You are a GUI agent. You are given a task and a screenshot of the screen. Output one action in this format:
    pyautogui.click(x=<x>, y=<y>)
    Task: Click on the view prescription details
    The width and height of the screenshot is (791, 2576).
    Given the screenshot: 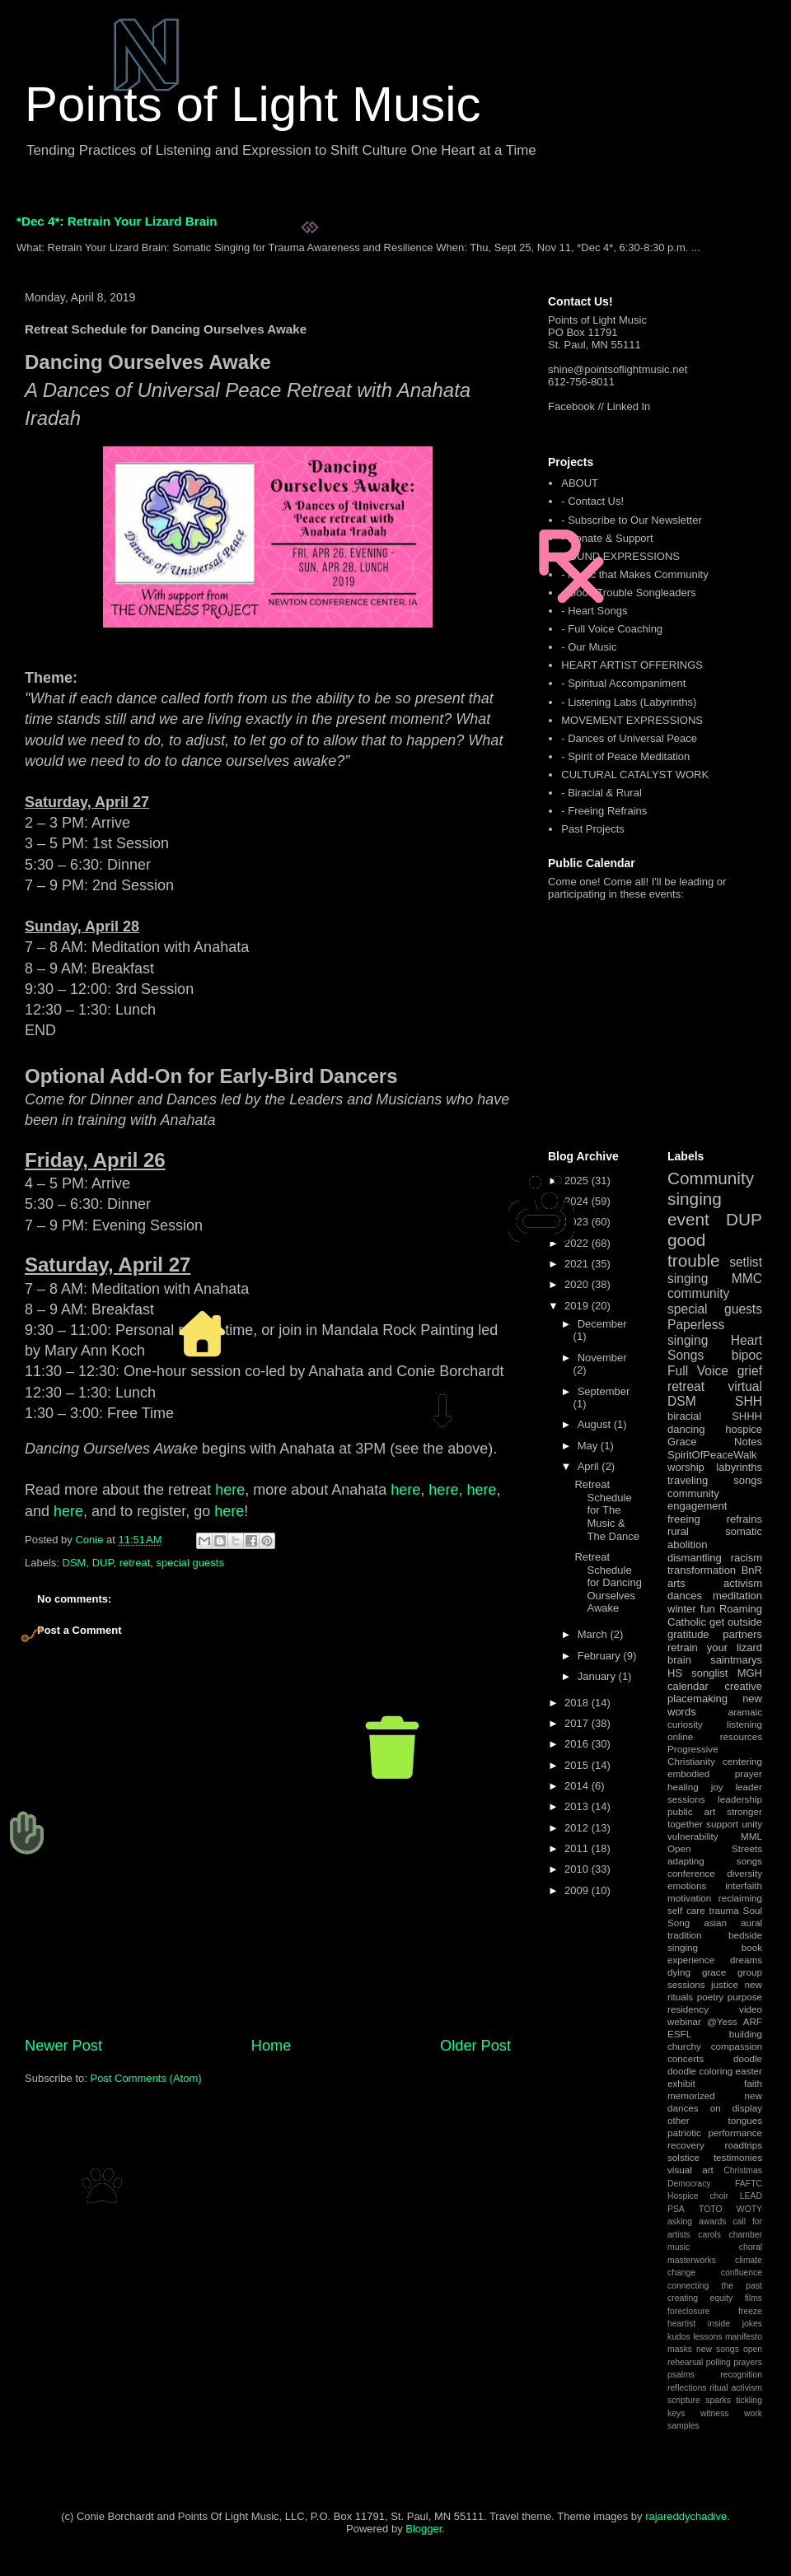 What is the action you would take?
    pyautogui.click(x=571, y=566)
    